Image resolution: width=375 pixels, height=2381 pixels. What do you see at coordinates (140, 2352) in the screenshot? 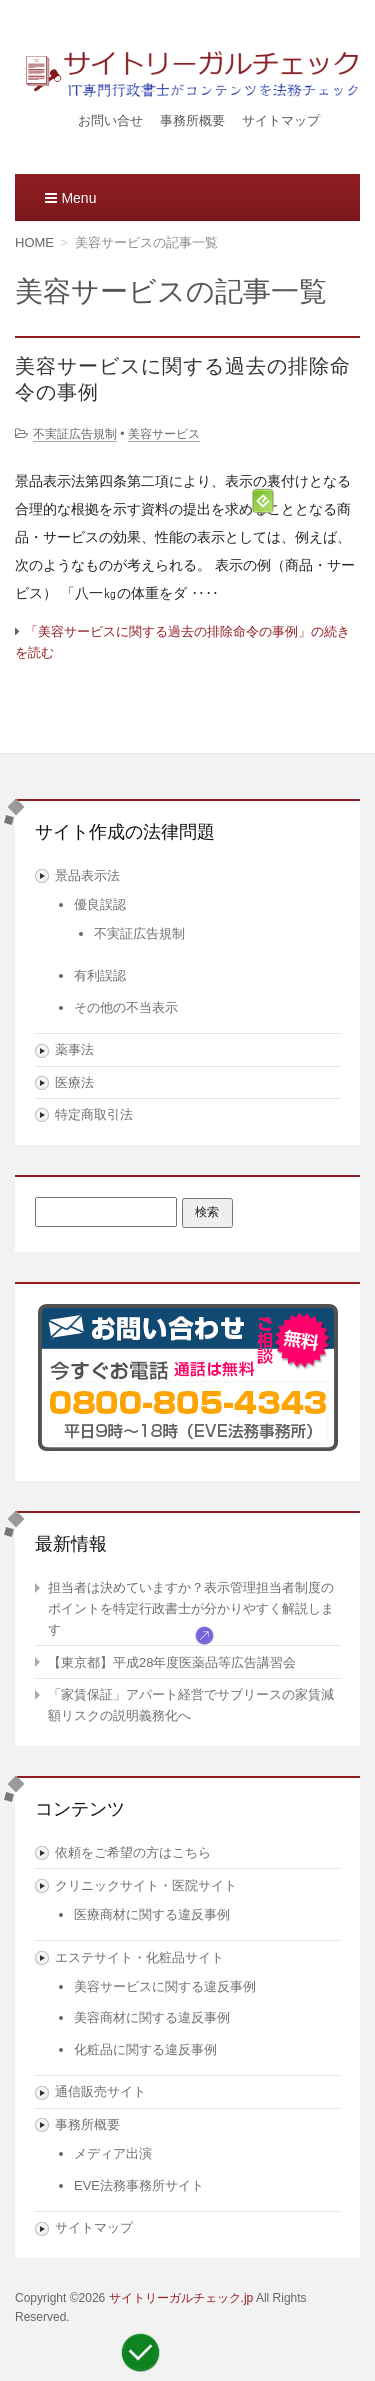
I see `indicates file has been successfully synced and shared` at bounding box center [140, 2352].